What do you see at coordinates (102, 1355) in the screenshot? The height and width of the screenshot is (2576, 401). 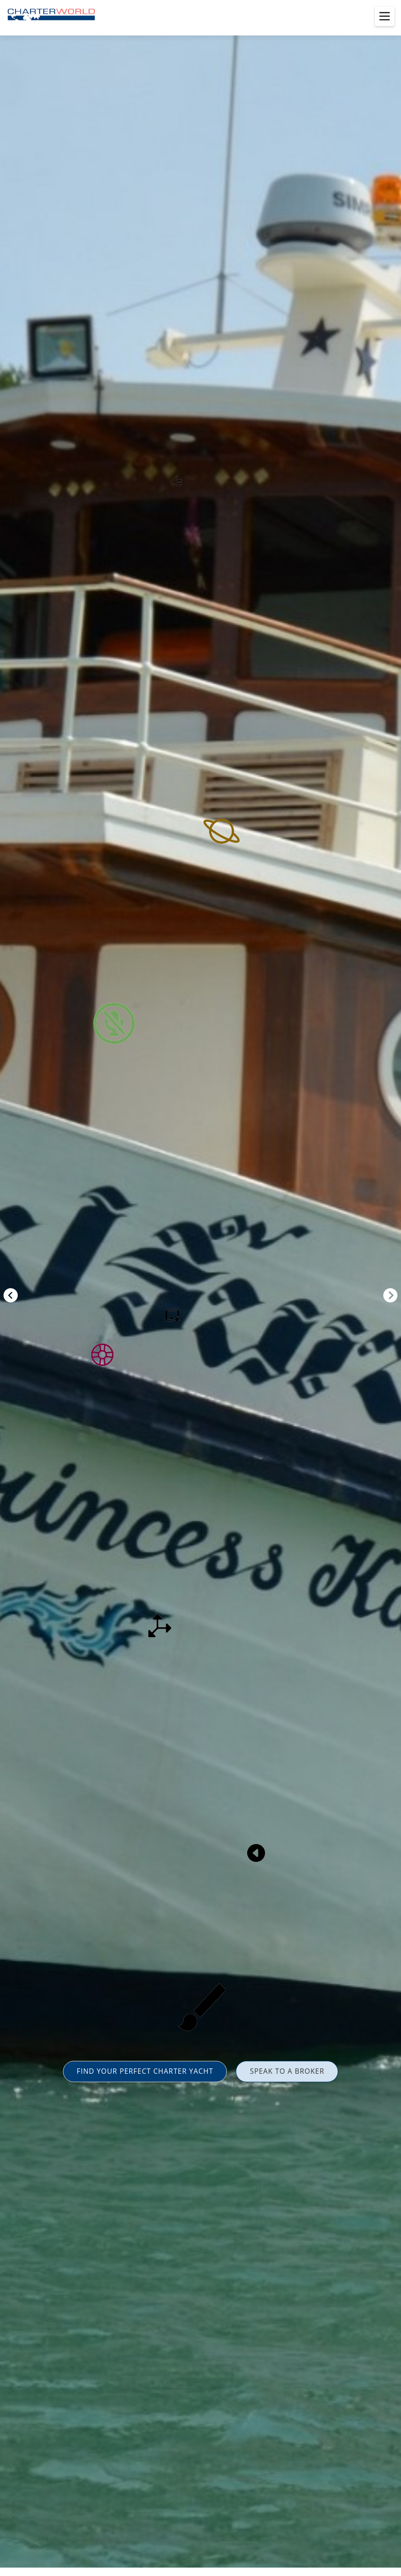 I see `access help or support center` at bounding box center [102, 1355].